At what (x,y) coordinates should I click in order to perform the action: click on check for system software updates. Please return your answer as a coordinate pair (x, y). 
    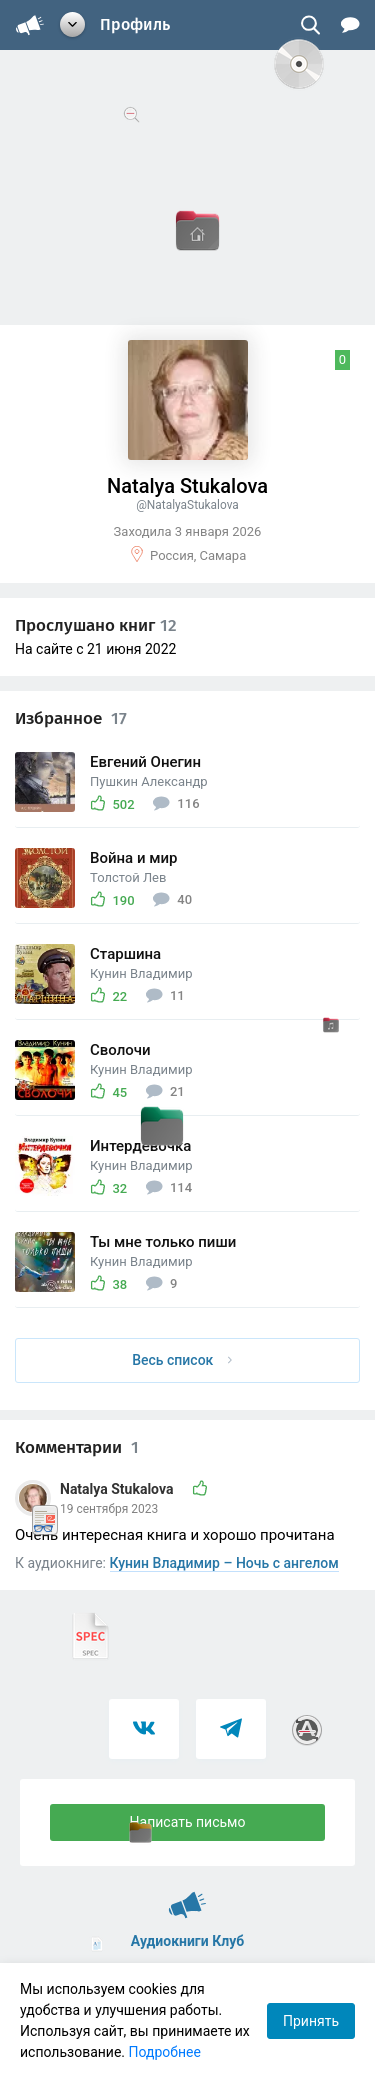
    Looking at the image, I should click on (307, 1730).